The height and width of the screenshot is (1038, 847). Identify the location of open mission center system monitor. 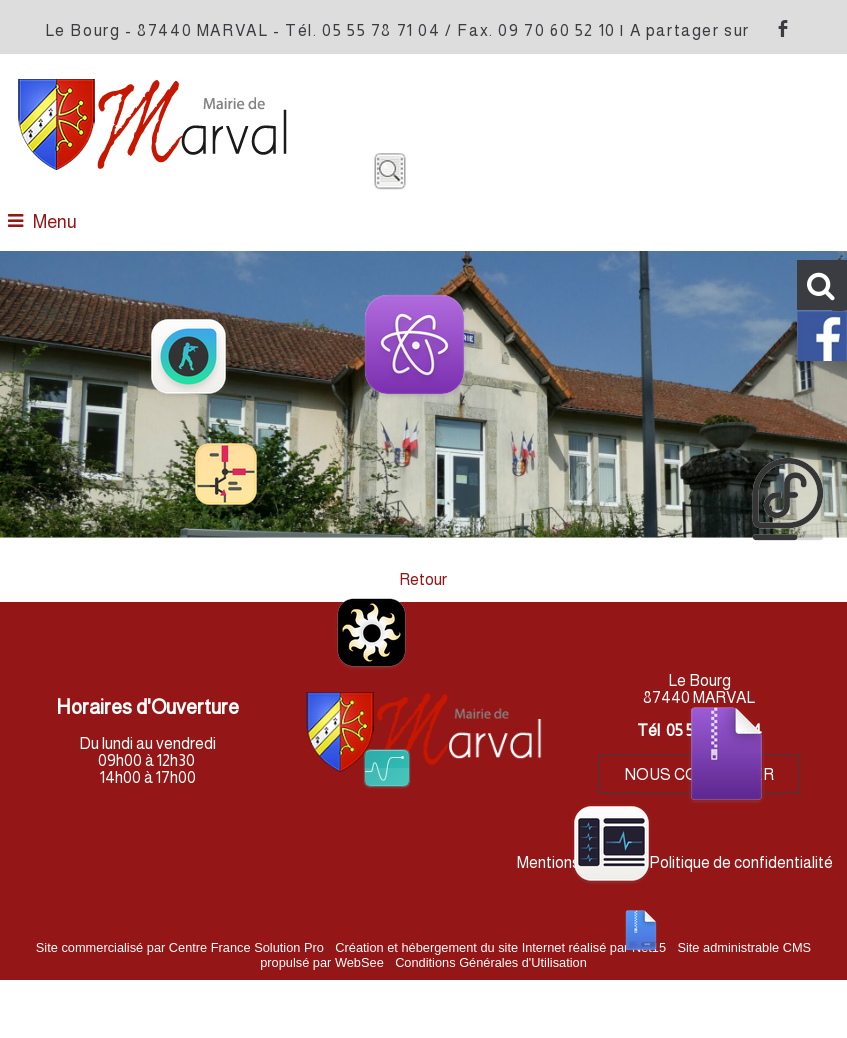
(611, 843).